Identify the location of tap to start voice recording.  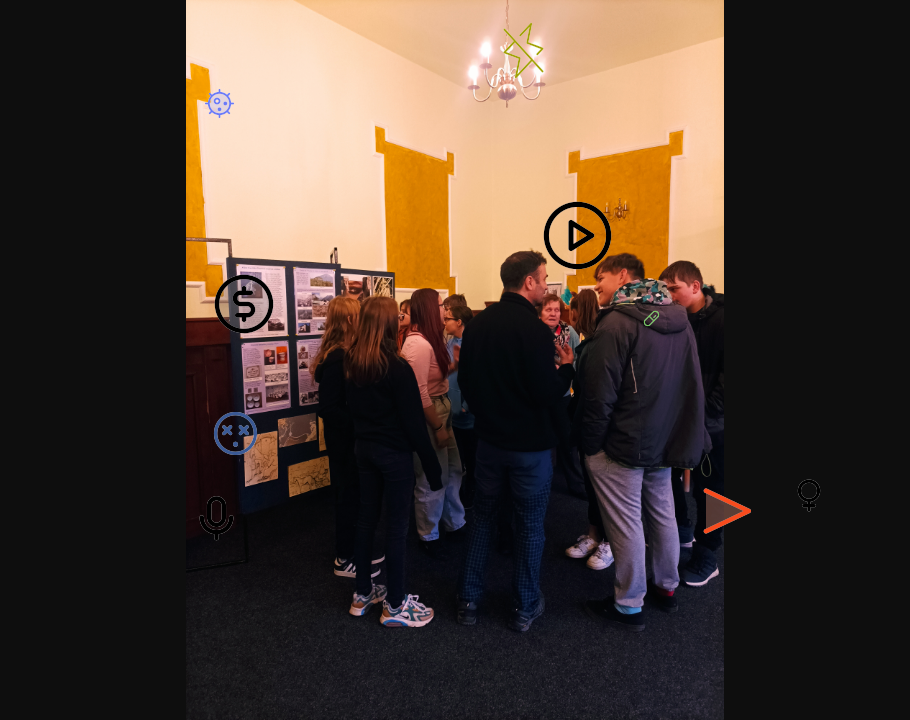
(216, 517).